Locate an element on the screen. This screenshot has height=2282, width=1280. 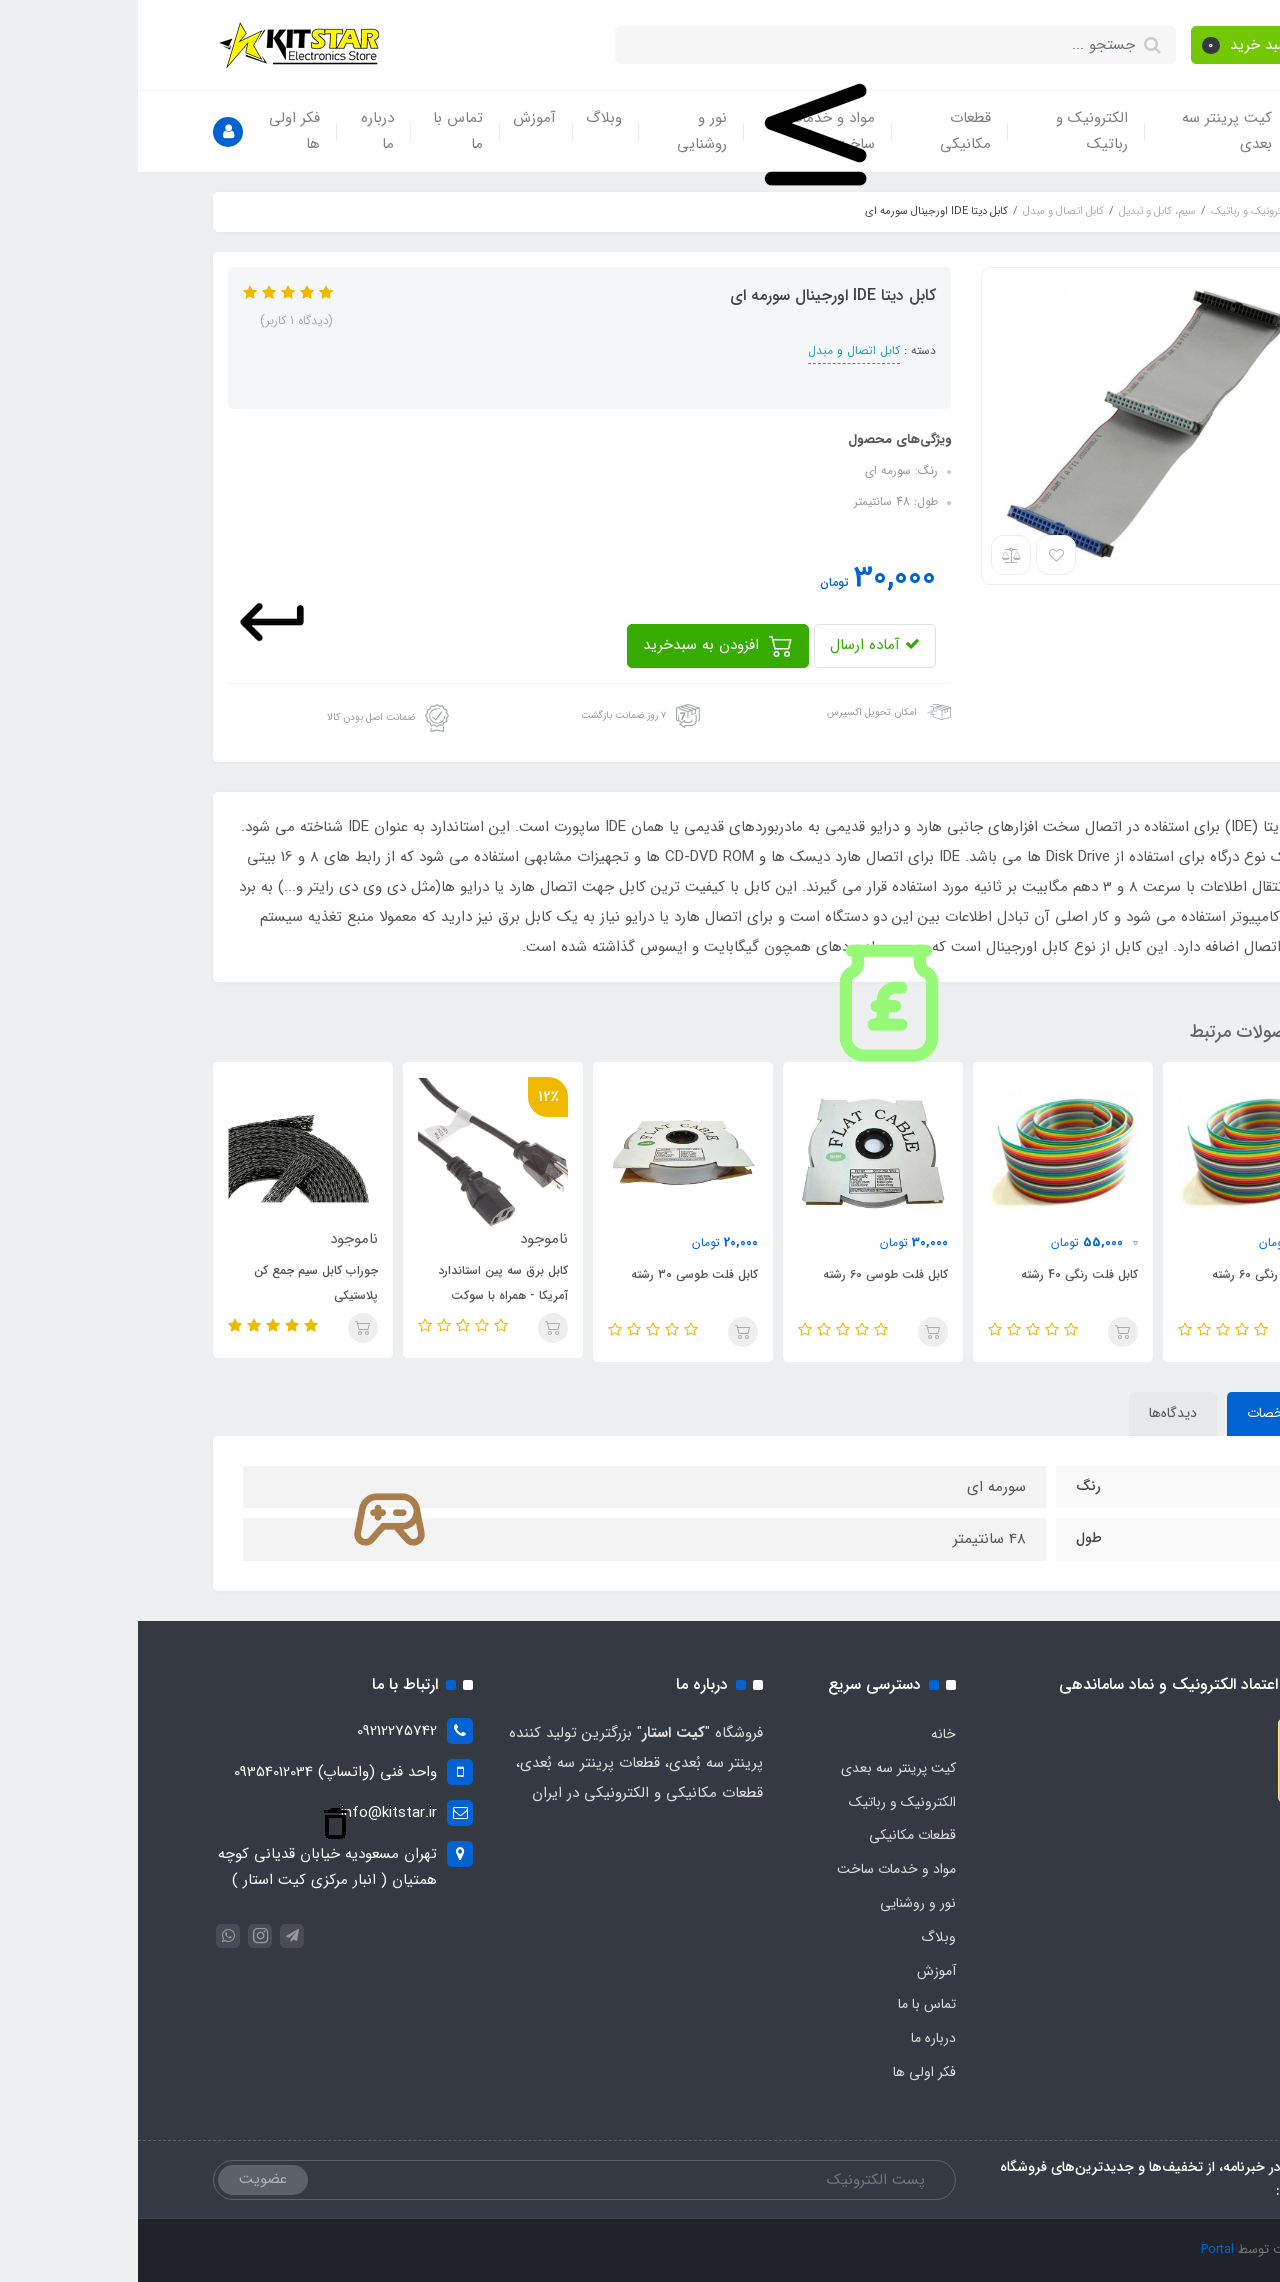
donate or tip in pounds is located at coordinates (889, 1000).